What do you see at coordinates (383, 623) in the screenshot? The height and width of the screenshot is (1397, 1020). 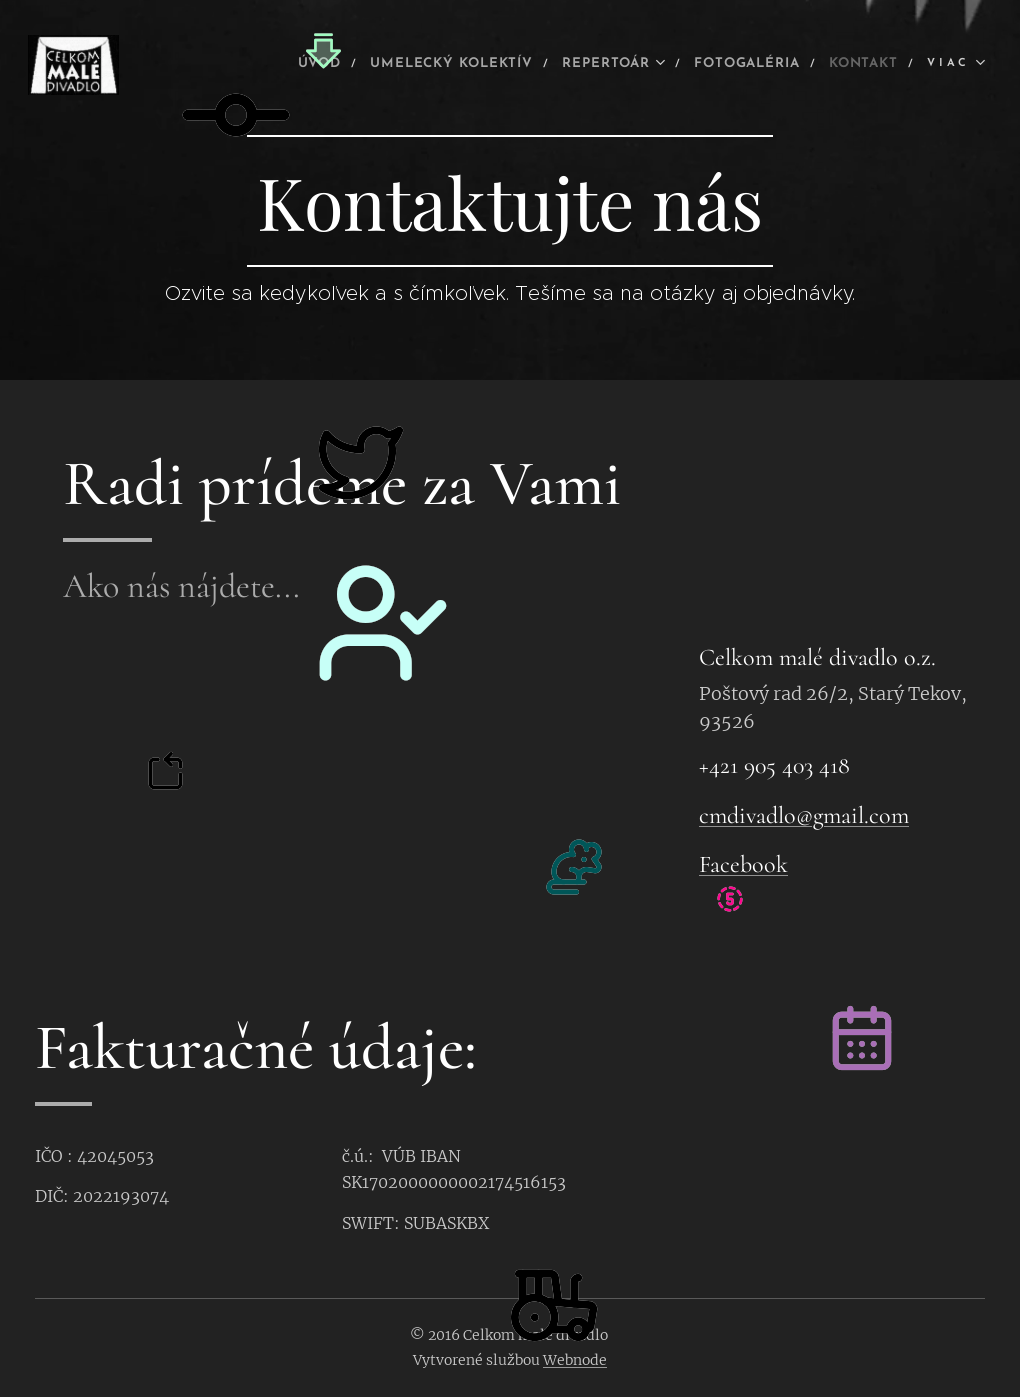 I see `verify or approve a user account` at bounding box center [383, 623].